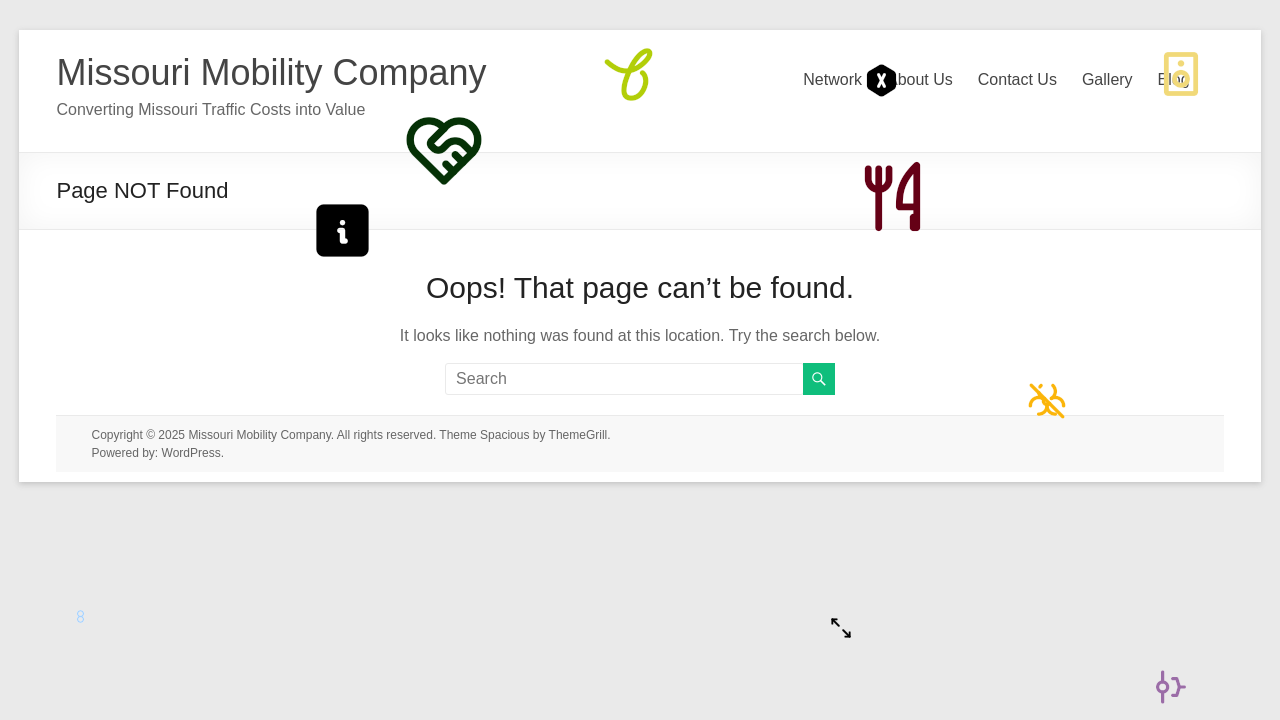 The height and width of the screenshot is (720, 1280). What do you see at coordinates (444, 151) in the screenshot?
I see `support a charitable cause or donation` at bounding box center [444, 151].